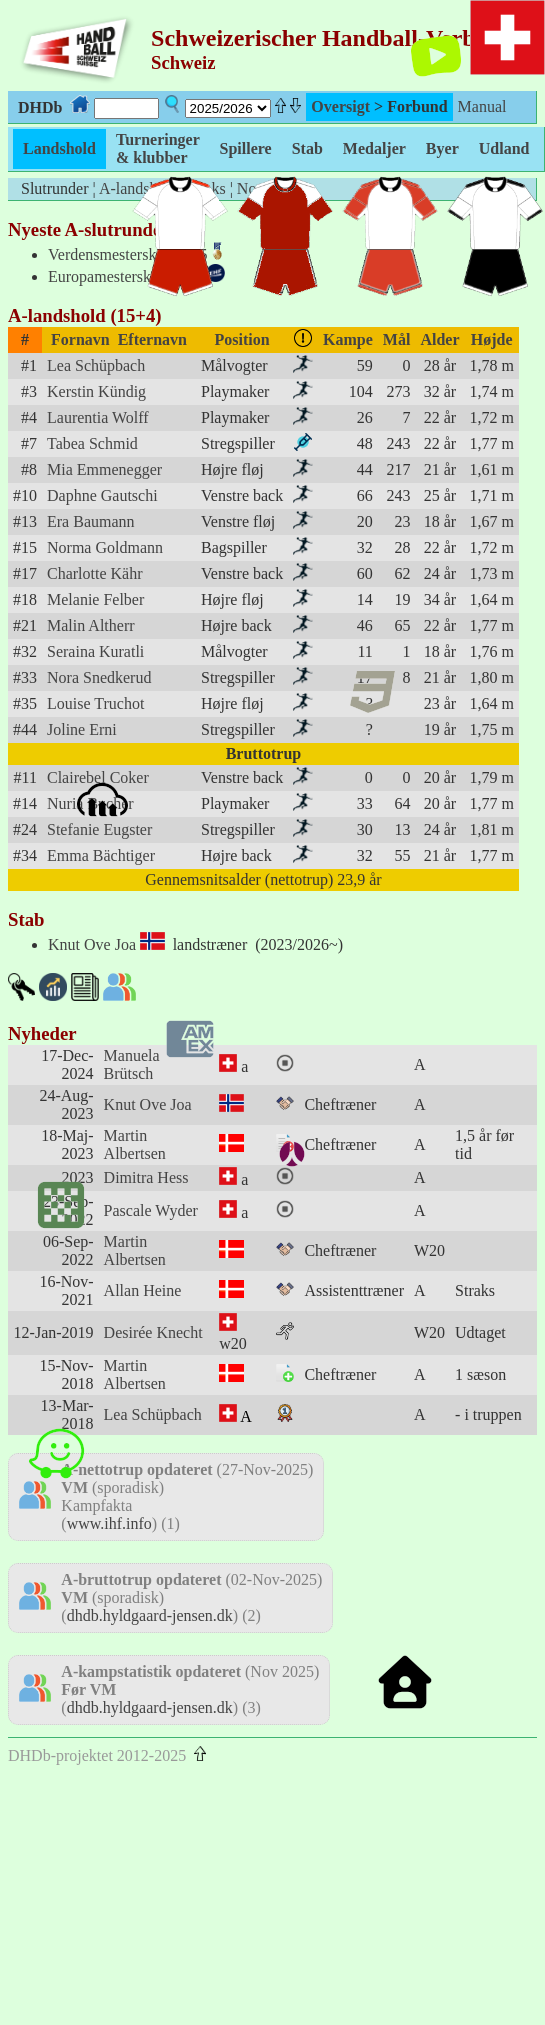 The height and width of the screenshot is (2025, 545). What do you see at coordinates (56, 1453) in the screenshot?
I see `open Waze navigation app` at bounding box center [56, 1453].